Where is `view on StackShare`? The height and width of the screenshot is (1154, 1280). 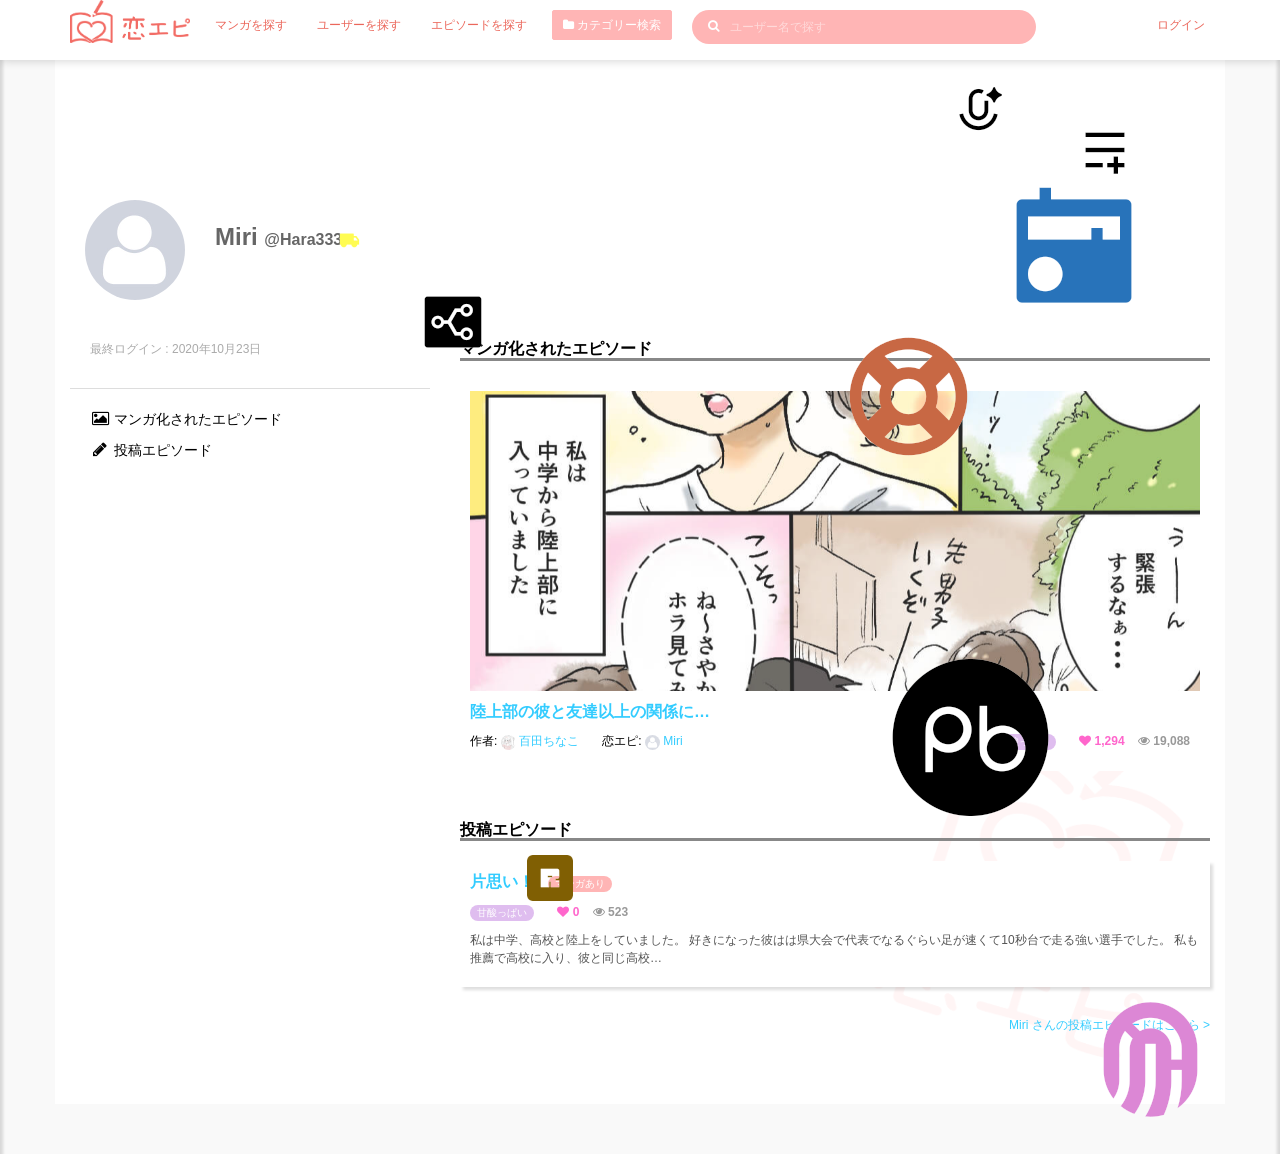
view on StackShare is located at coordinates (453, 322).